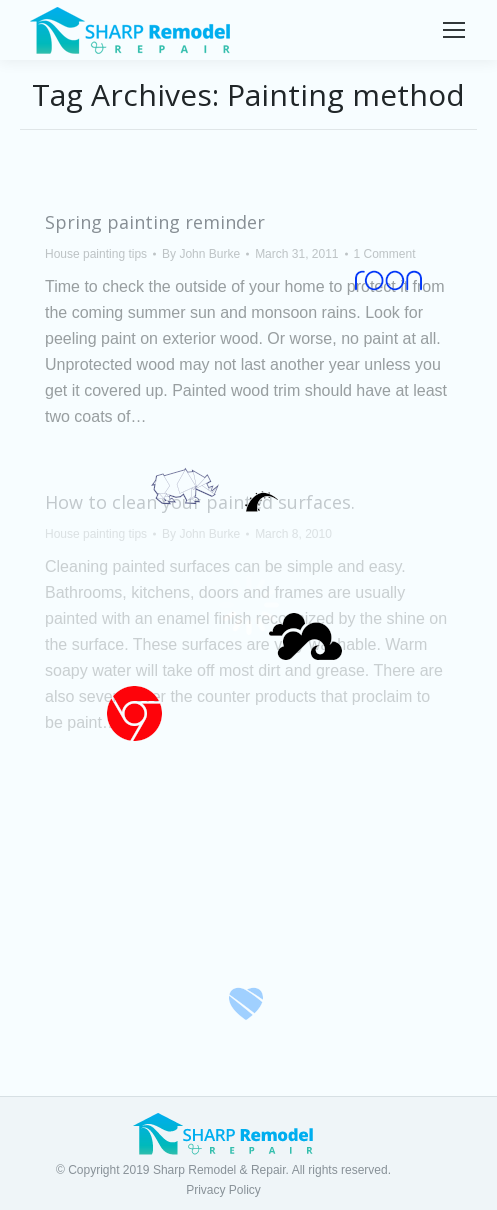 This screenshot has height=1210, width=497. What do you see at coordinates (388, 280) in the screenshot?
I see `open the roon music player app` at bounding box center [388, 280].